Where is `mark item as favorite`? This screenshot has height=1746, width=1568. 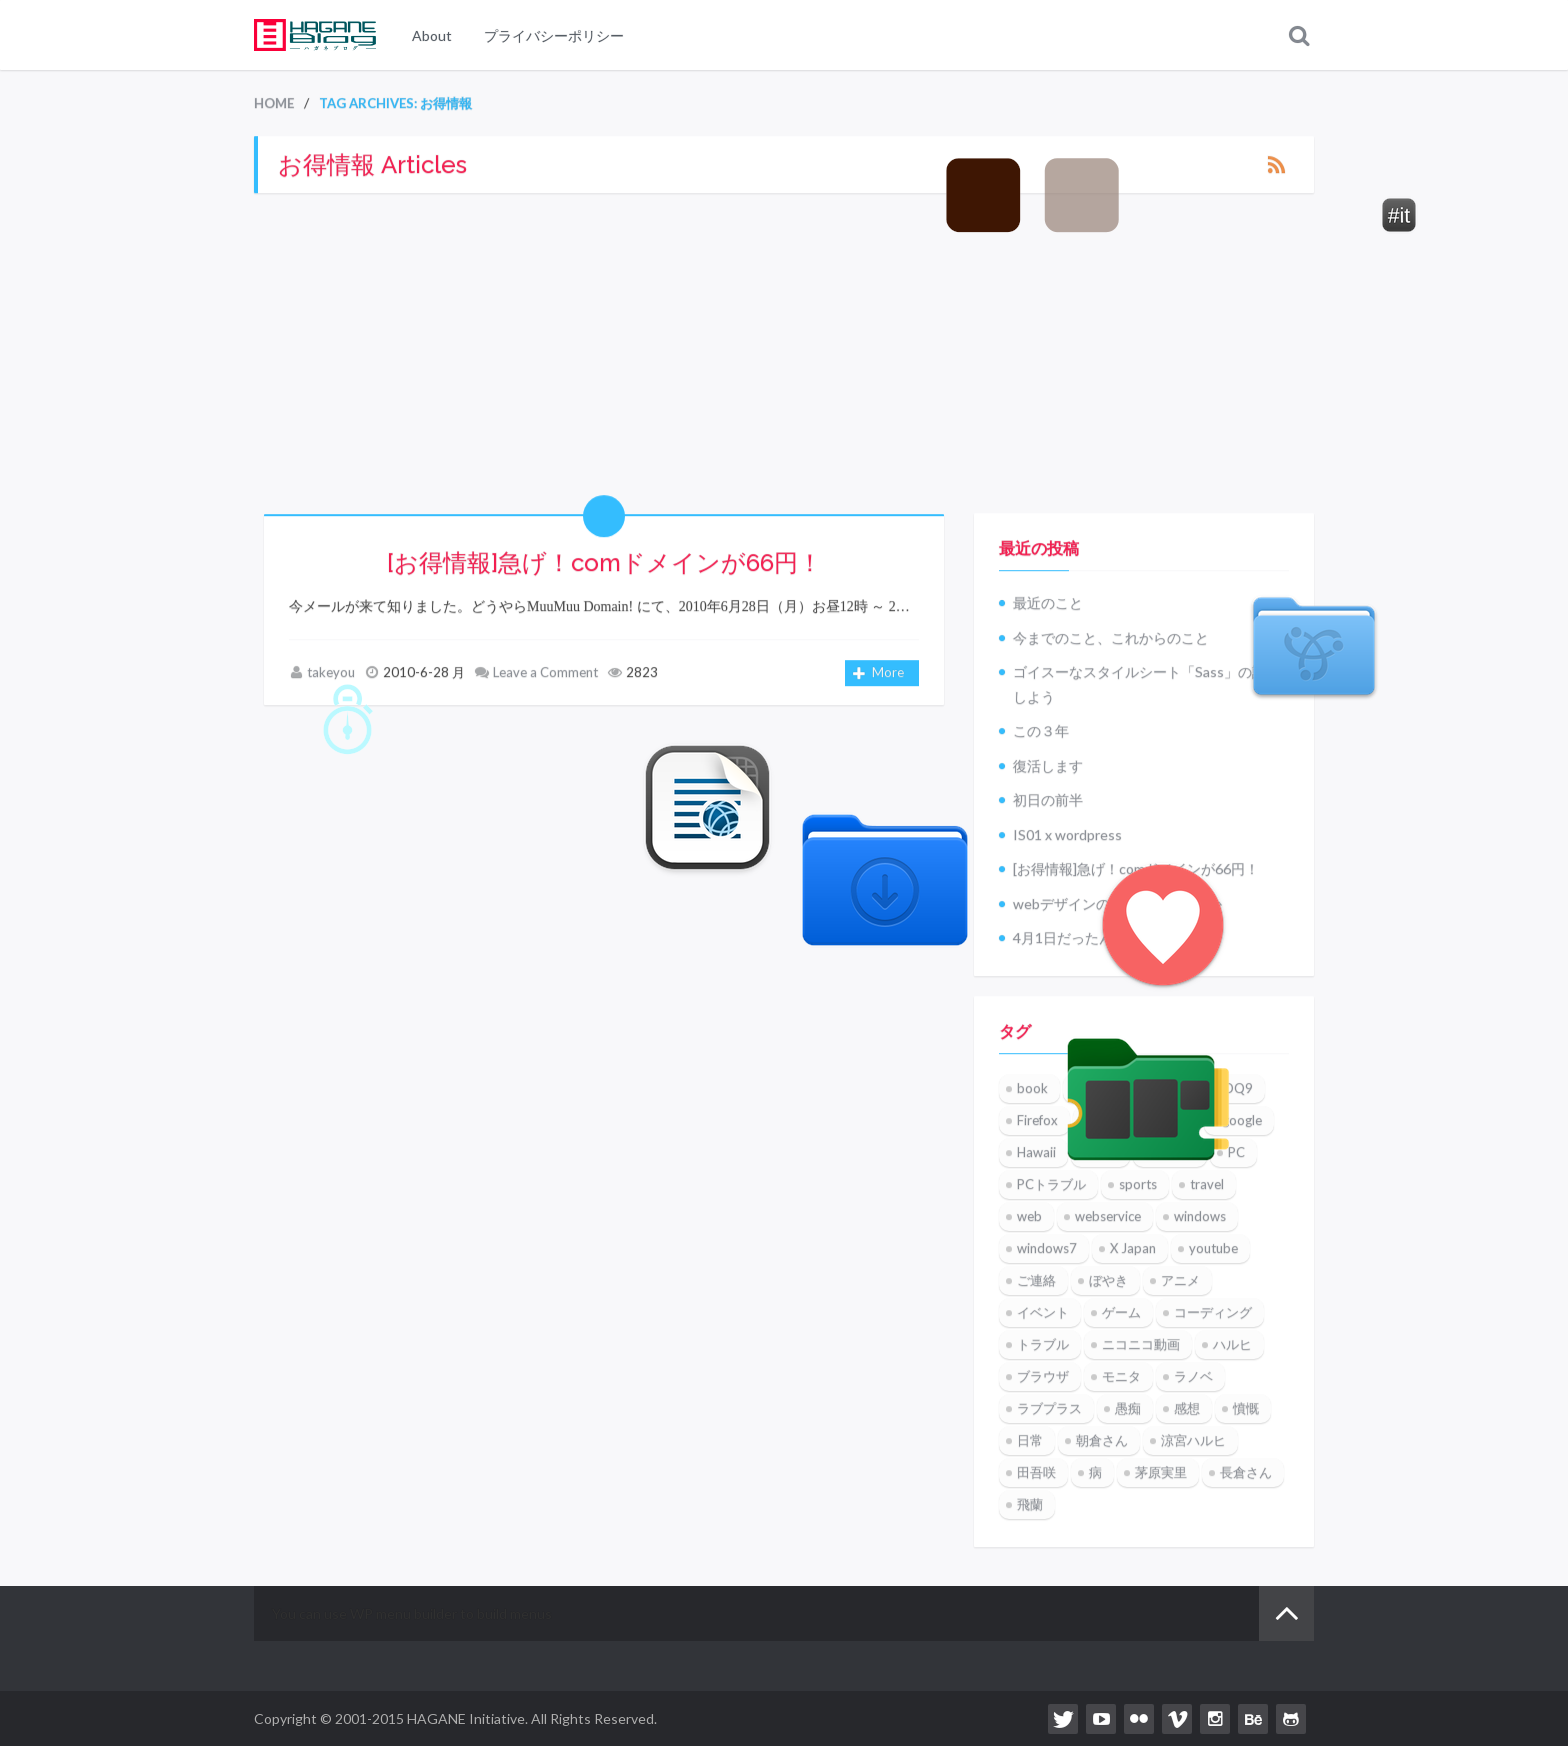 mark item as favorite is located at coordinates (1163, 925).